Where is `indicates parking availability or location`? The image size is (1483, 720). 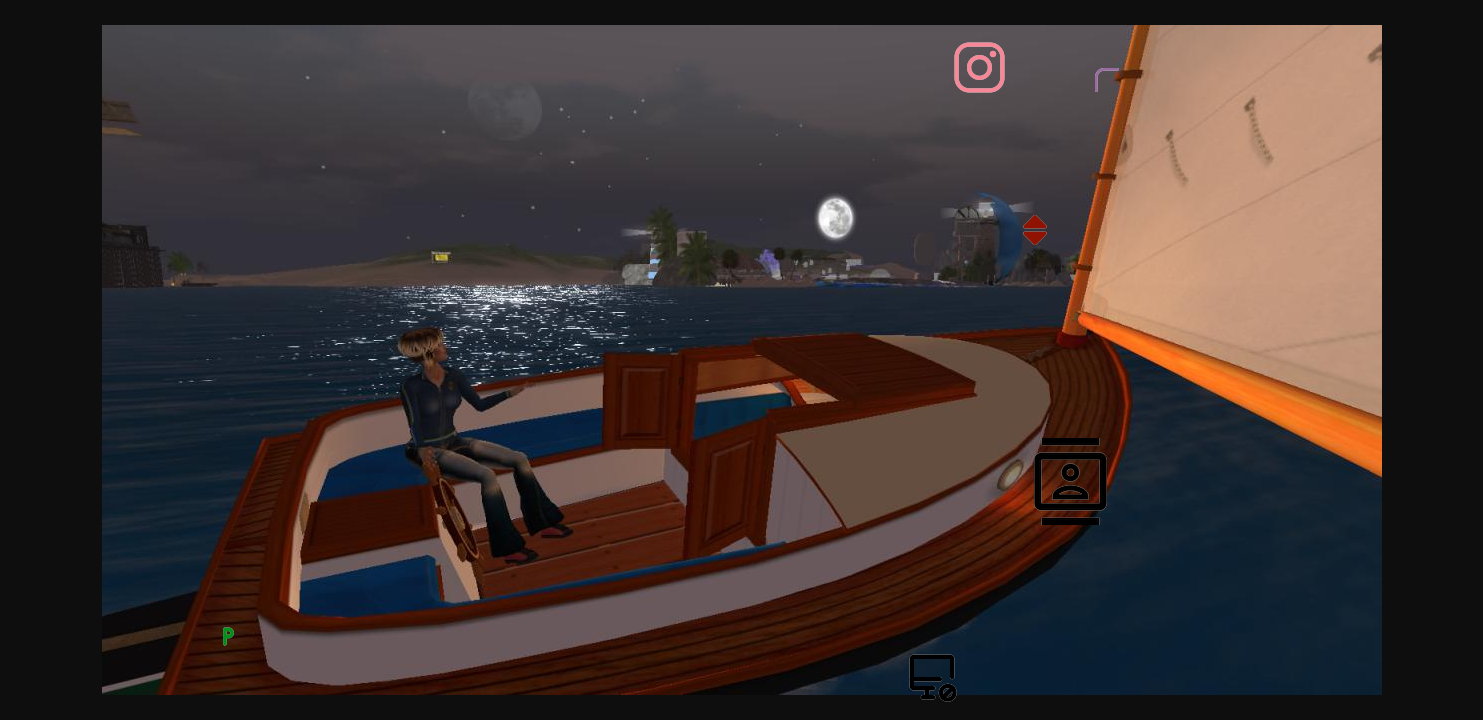
indicates parking availability or location is located at coordinates (228, 636).